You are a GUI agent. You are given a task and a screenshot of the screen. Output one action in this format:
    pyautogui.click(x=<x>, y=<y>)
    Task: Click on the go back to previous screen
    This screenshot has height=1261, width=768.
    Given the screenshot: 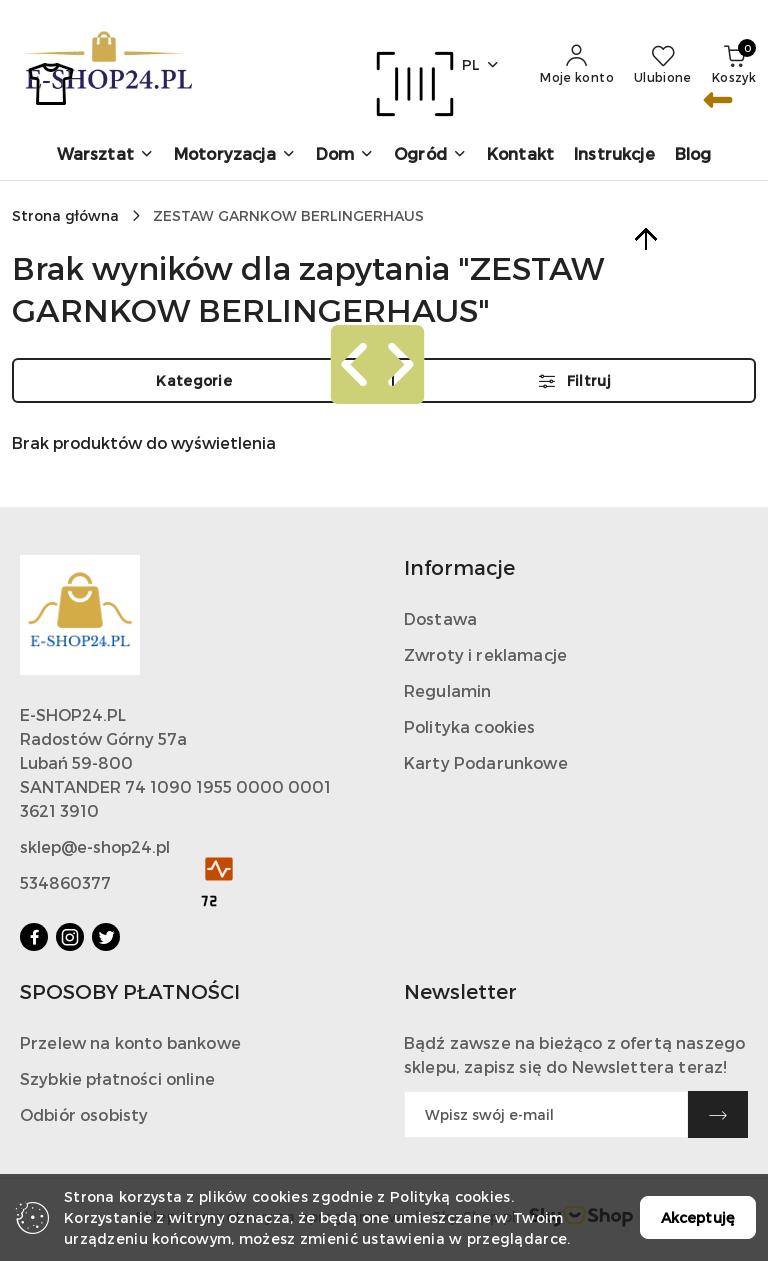 What is the action you would take?
    pyautogui.click(x=718, y=100)
    